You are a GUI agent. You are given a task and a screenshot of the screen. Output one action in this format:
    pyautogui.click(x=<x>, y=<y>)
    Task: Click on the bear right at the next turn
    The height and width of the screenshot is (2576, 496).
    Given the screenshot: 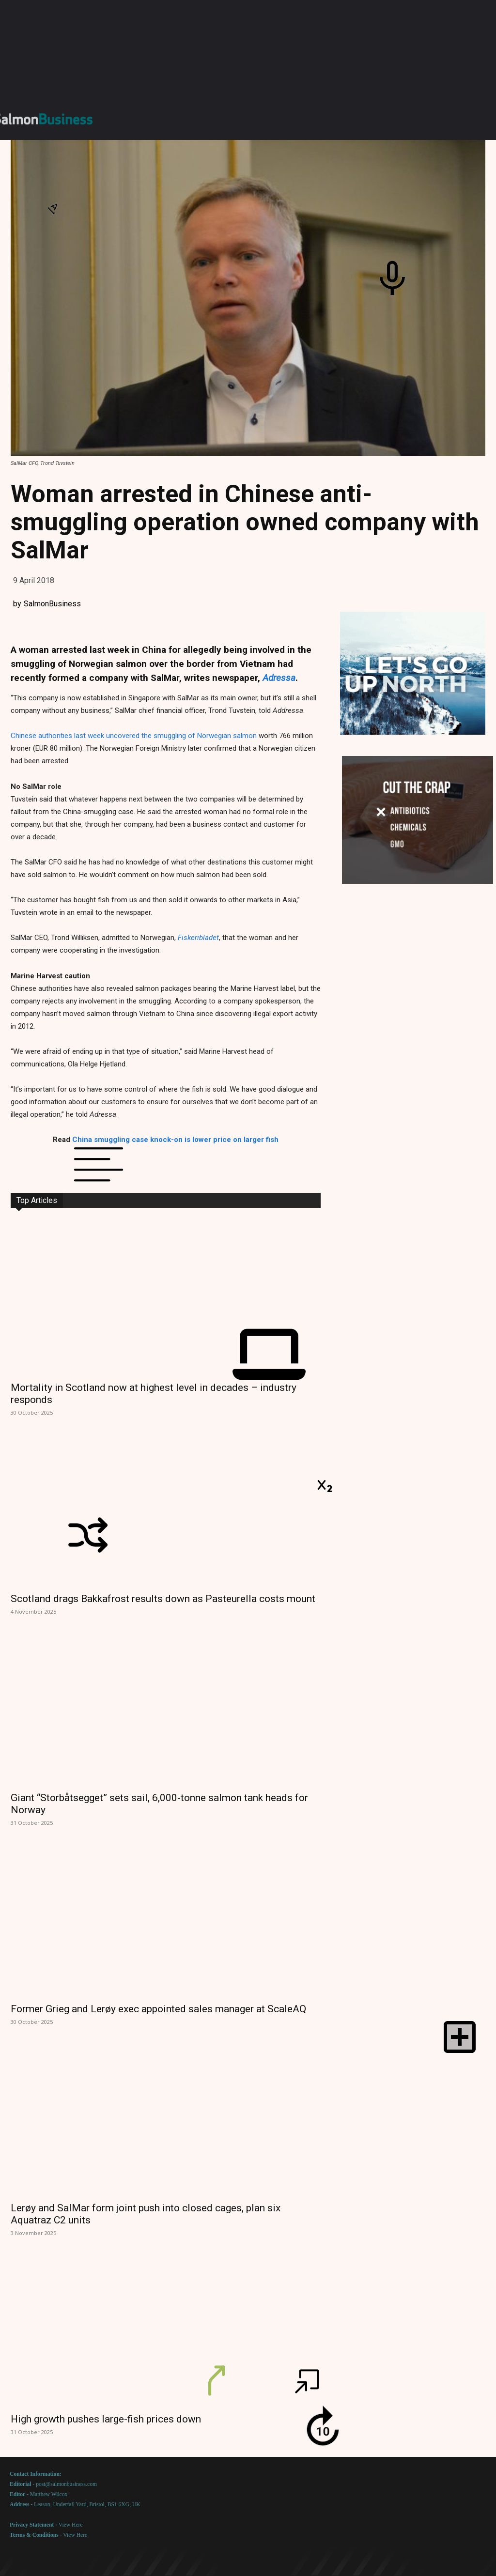 What is the action you would take?
    pyautogui.click(x=216, y=2380)
    